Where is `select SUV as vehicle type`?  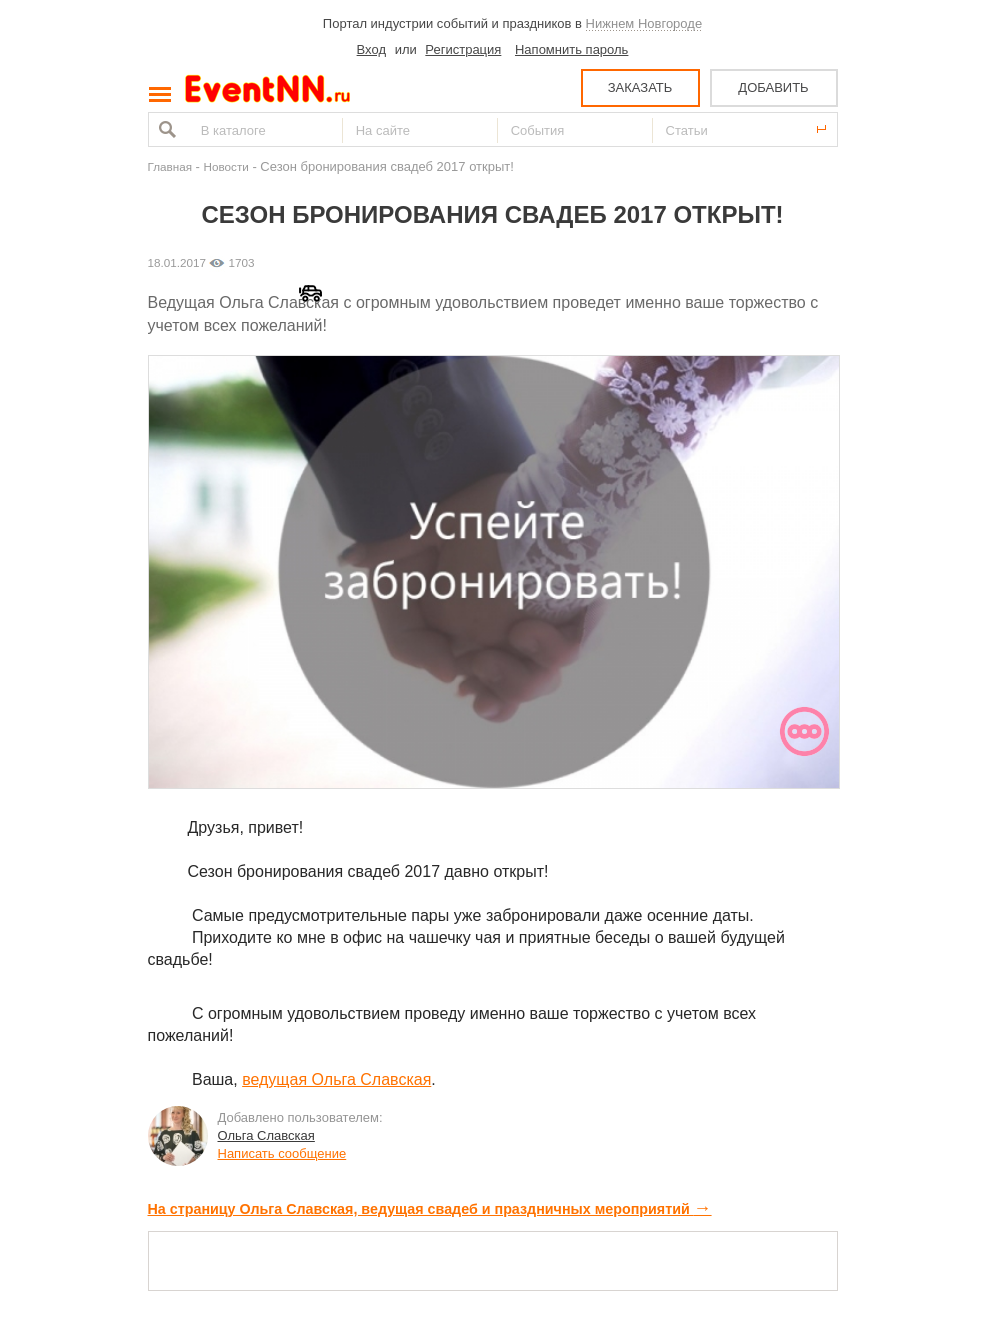 select SUV as vehicle type is located at coordinates (310, 293).